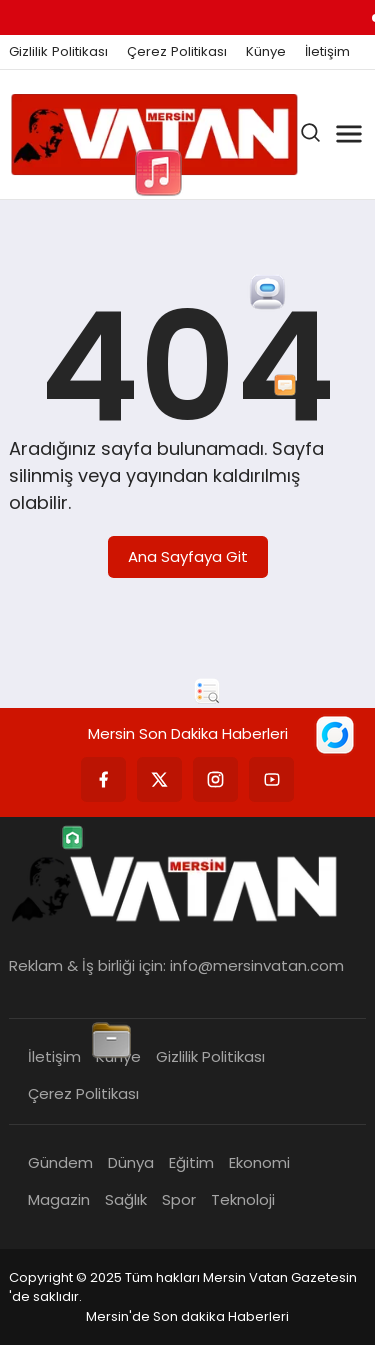 The height and width of the screenshot is (1345, 375). Describe the element at coordinates (335, 735) in the screenshot. I see `open rustdesk remote desktop application` at that location.